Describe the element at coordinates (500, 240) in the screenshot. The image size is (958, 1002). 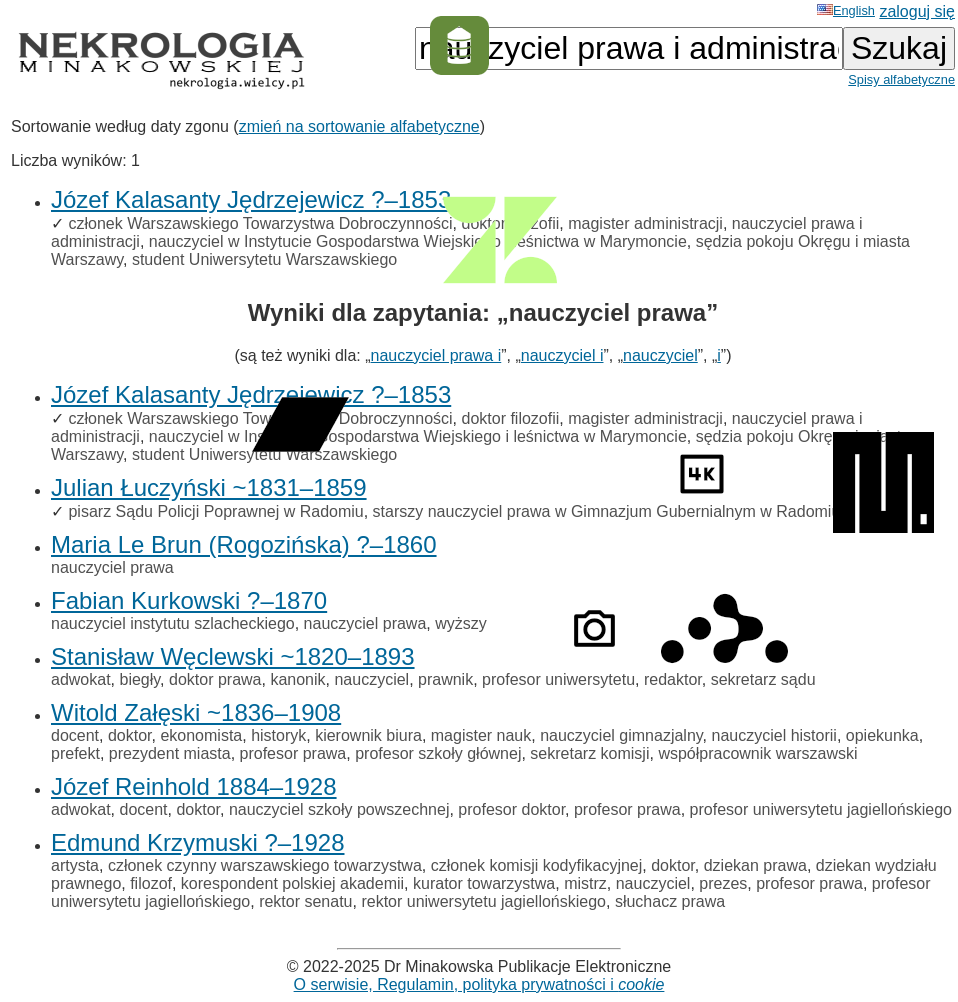
I see `open zendesk support portal` at that location.